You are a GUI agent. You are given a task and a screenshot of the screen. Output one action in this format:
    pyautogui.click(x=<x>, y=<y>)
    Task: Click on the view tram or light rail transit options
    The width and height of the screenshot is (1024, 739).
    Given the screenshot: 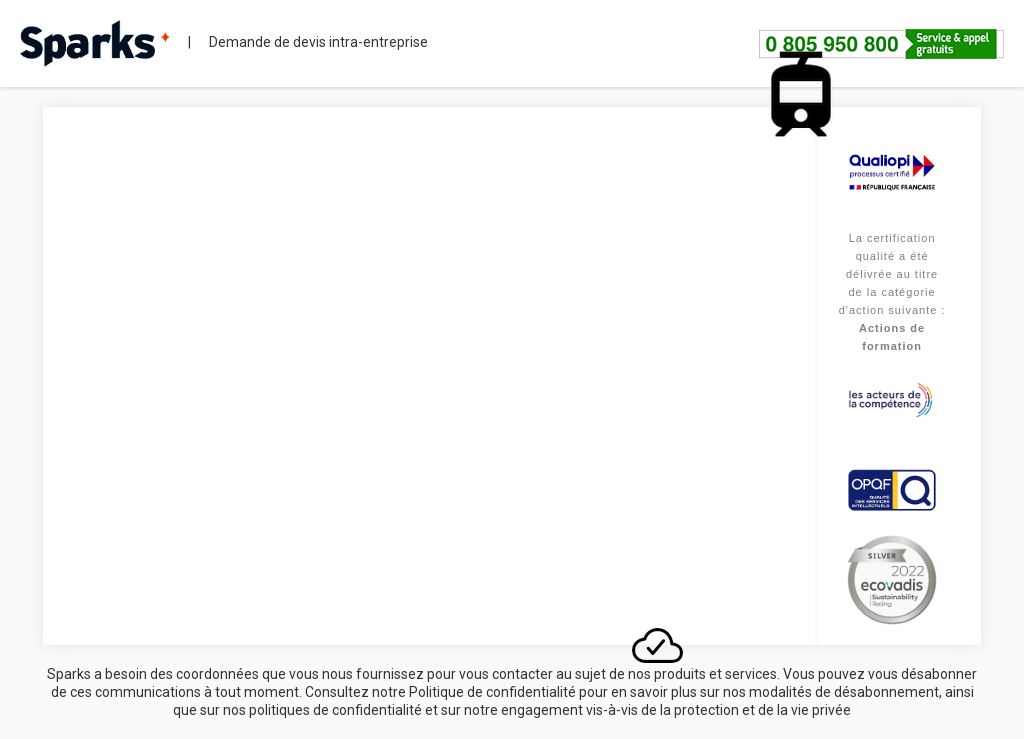 What is the action you would take?
    pyautogui.click(x=801, y=94)
    